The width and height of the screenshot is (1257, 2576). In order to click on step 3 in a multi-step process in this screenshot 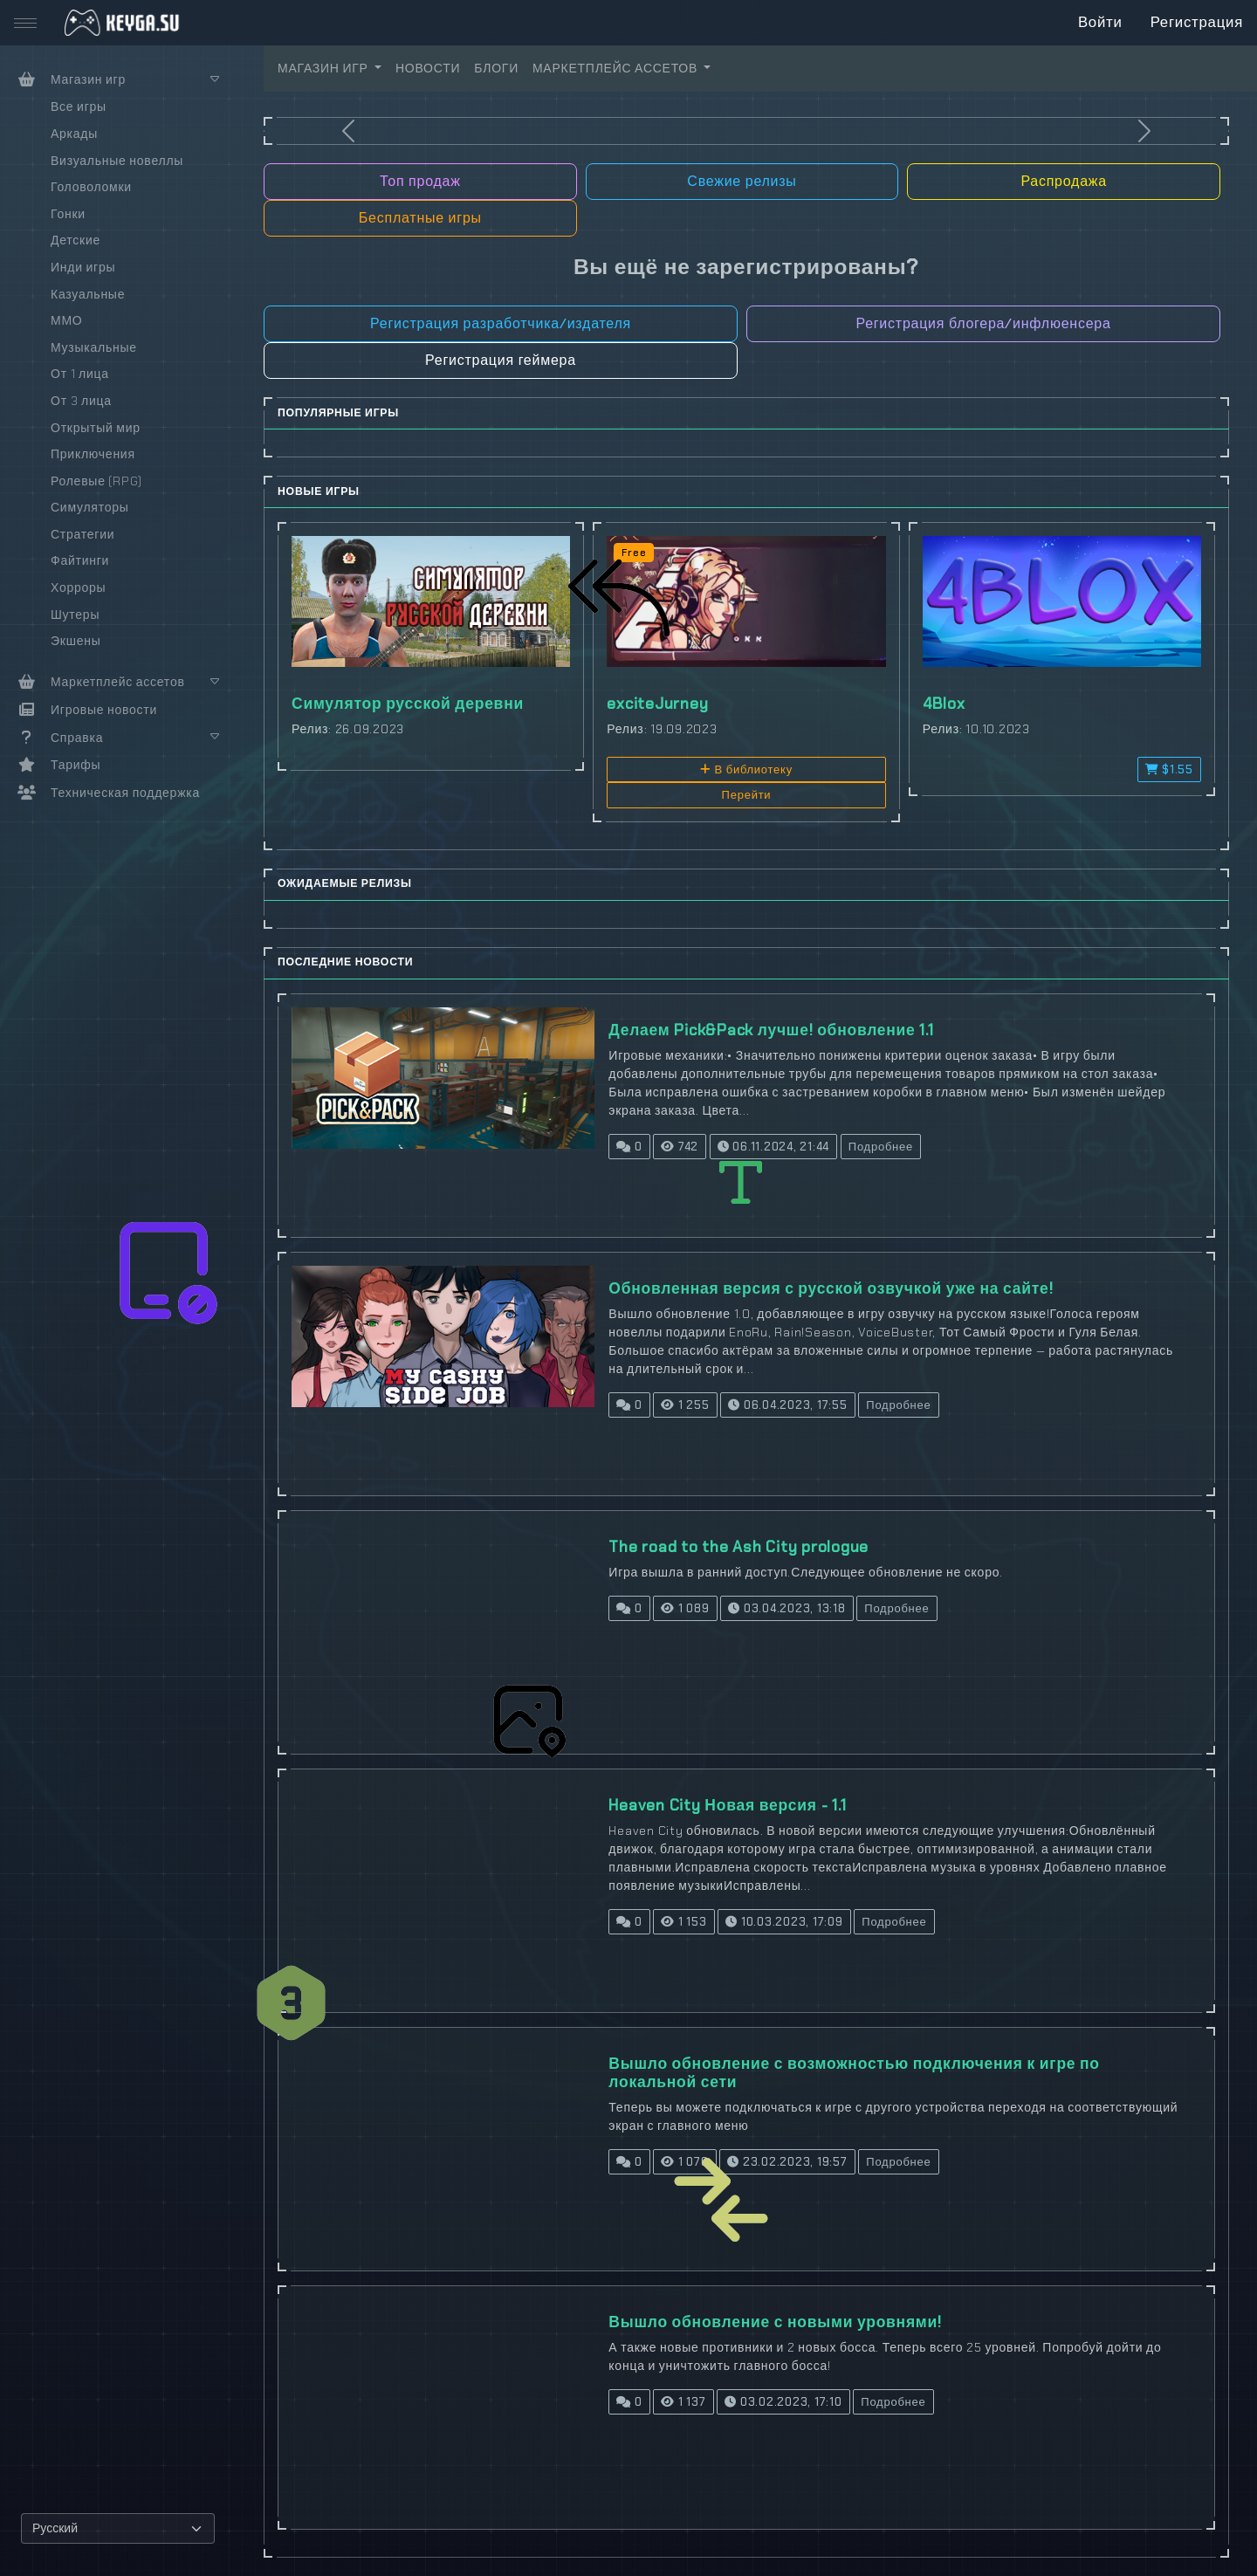, I will do `click(291, 2002)`.